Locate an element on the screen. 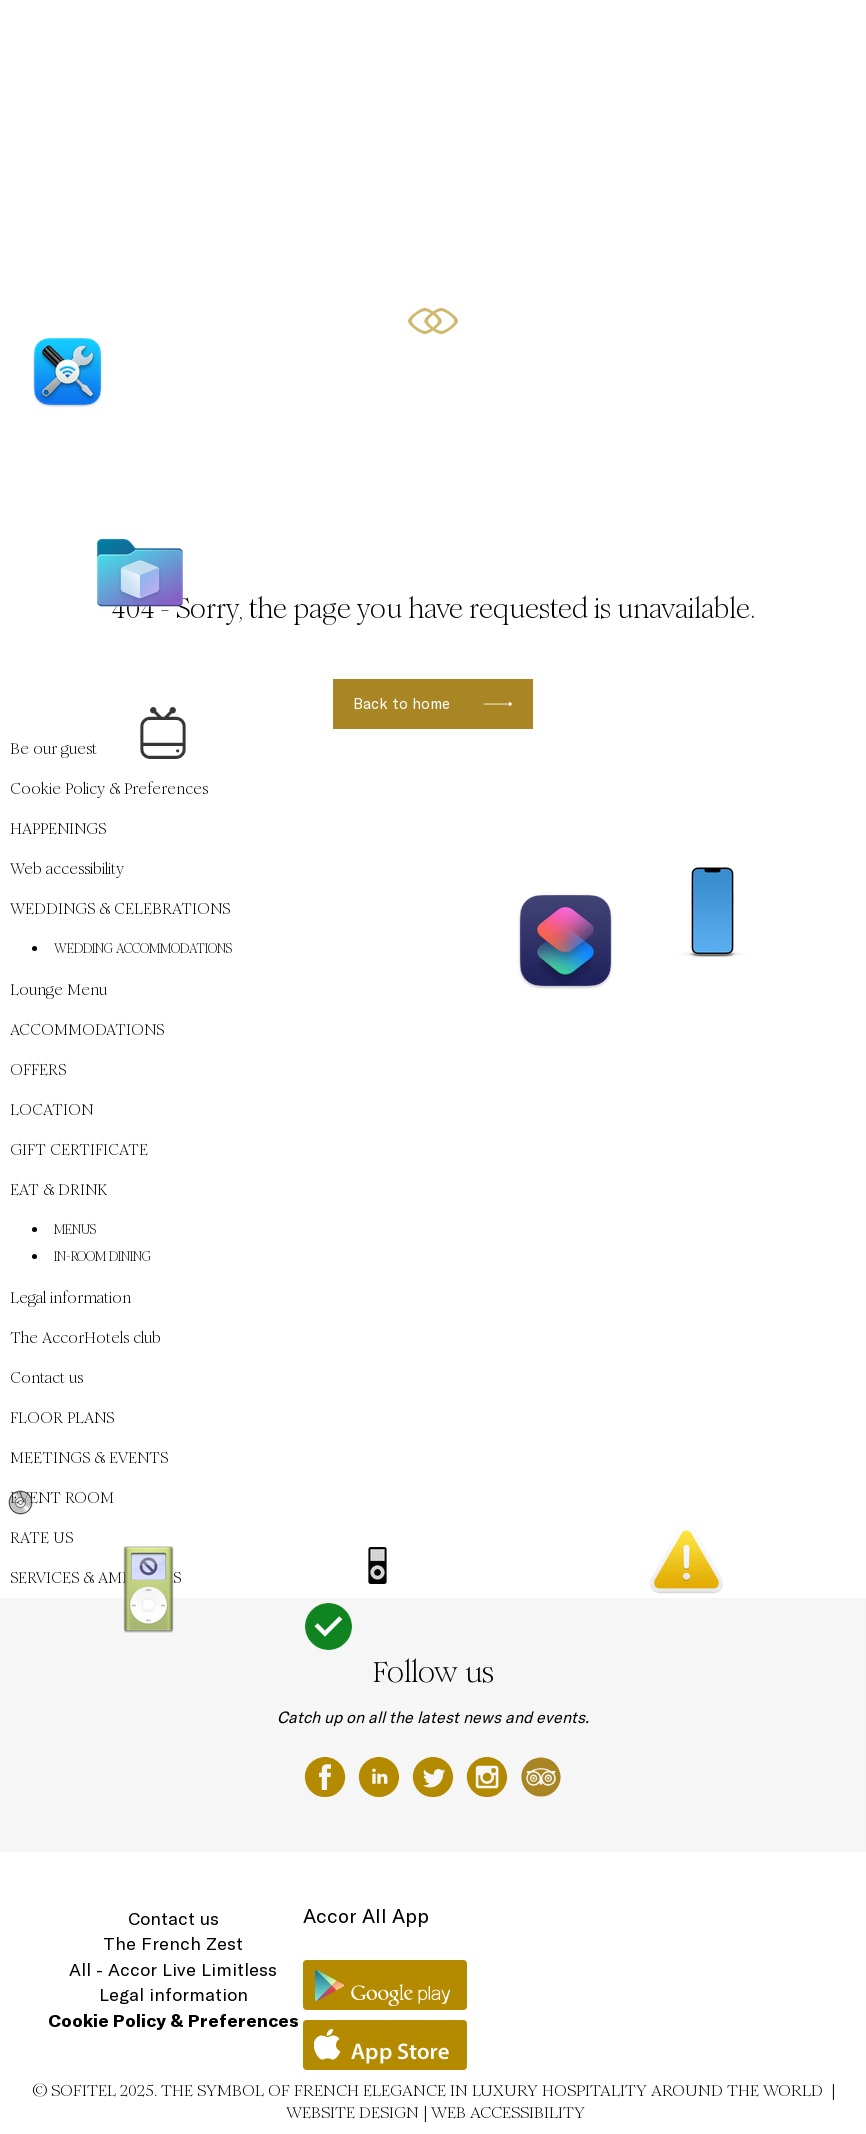  iPod nano device in sidebar is located at coordinates (377, 1565).